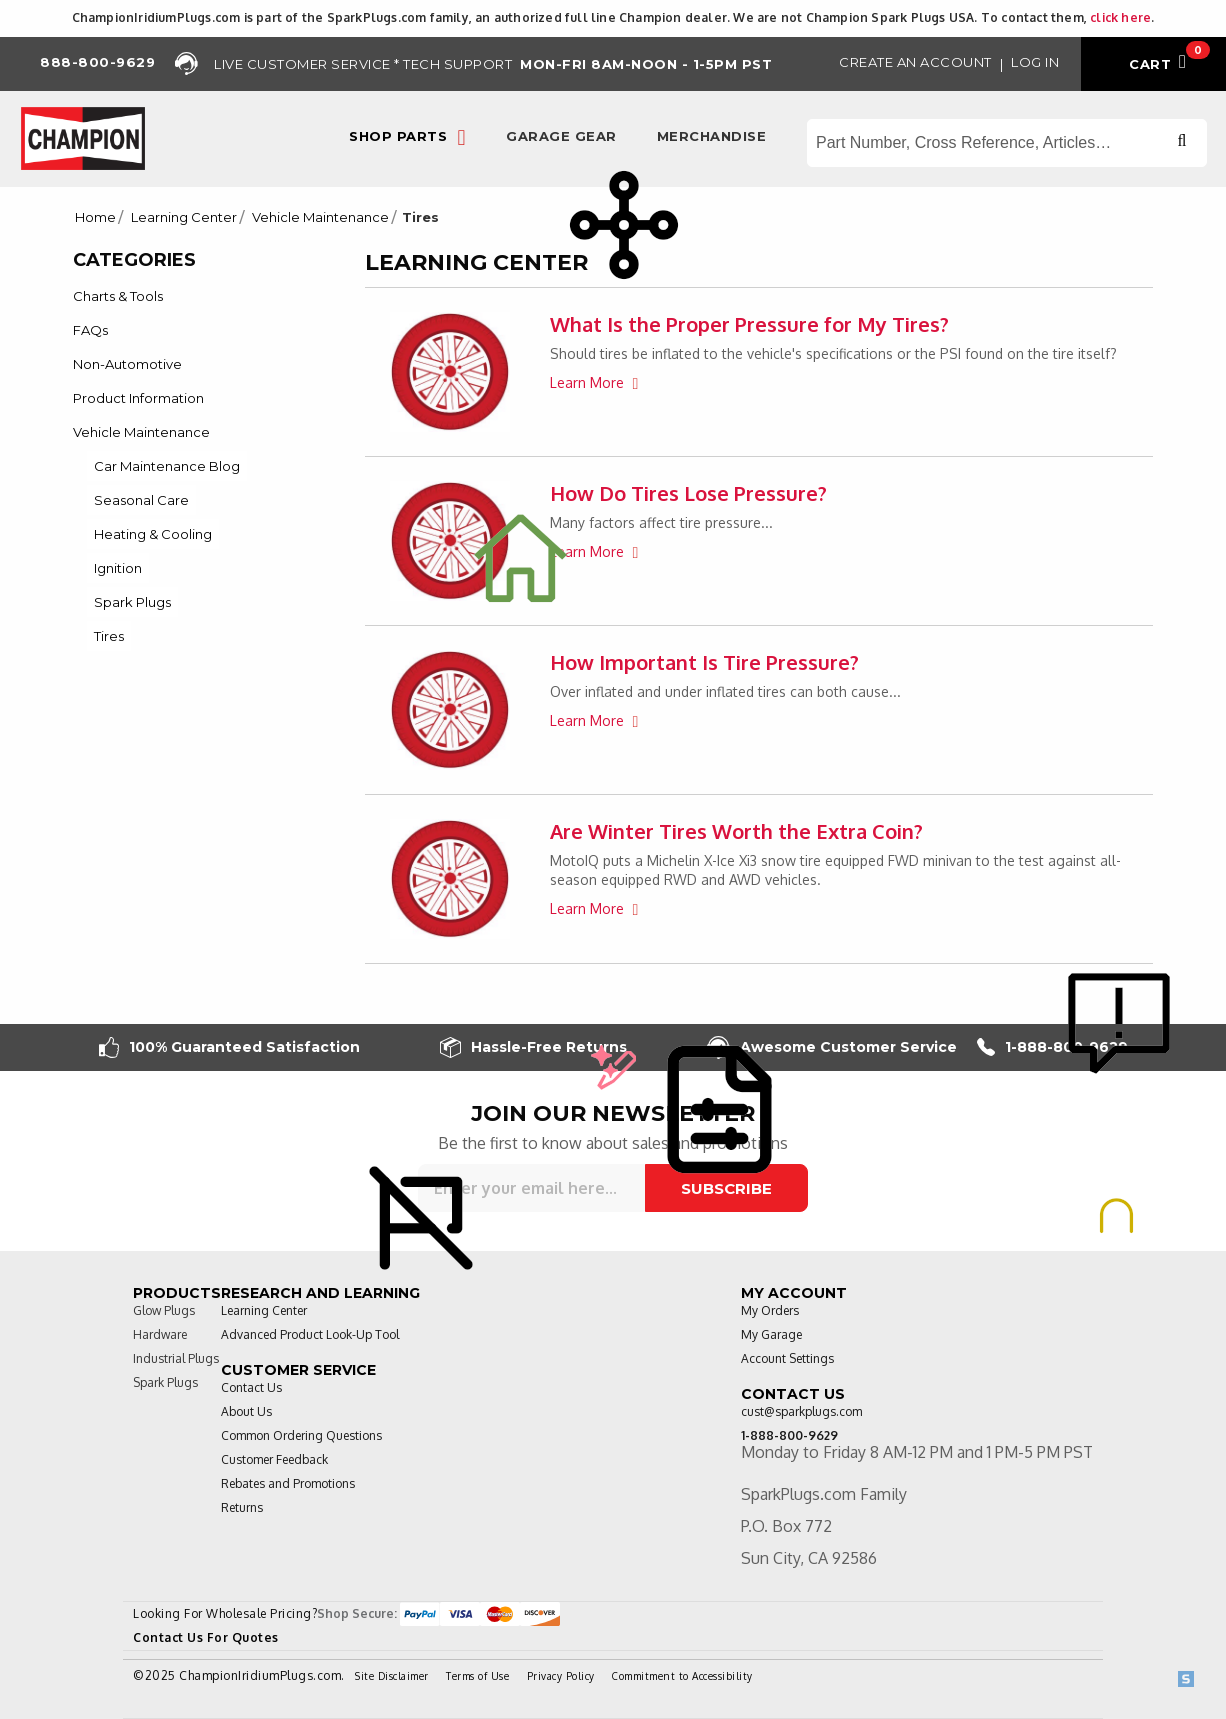  What do you see at coordinates (719, 1109) in the screenshot?
I see `adjust file settings or preferences` at bounding box center [719, 1109].